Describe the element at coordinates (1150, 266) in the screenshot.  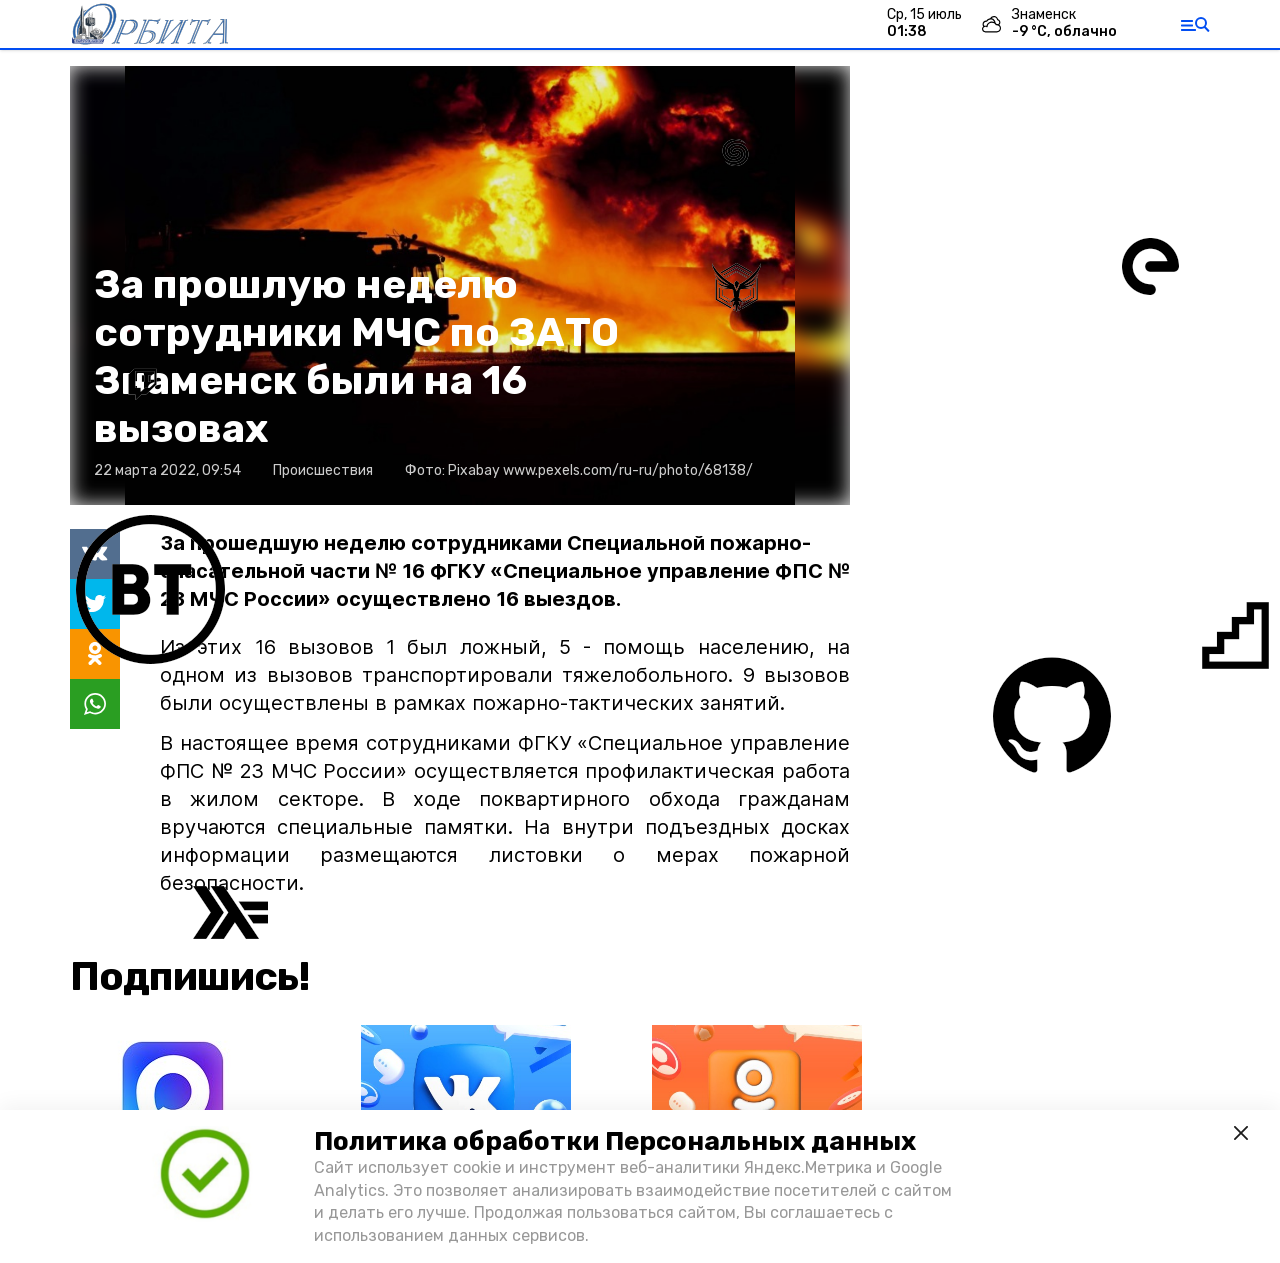
I see `open the e logo application` at that location.